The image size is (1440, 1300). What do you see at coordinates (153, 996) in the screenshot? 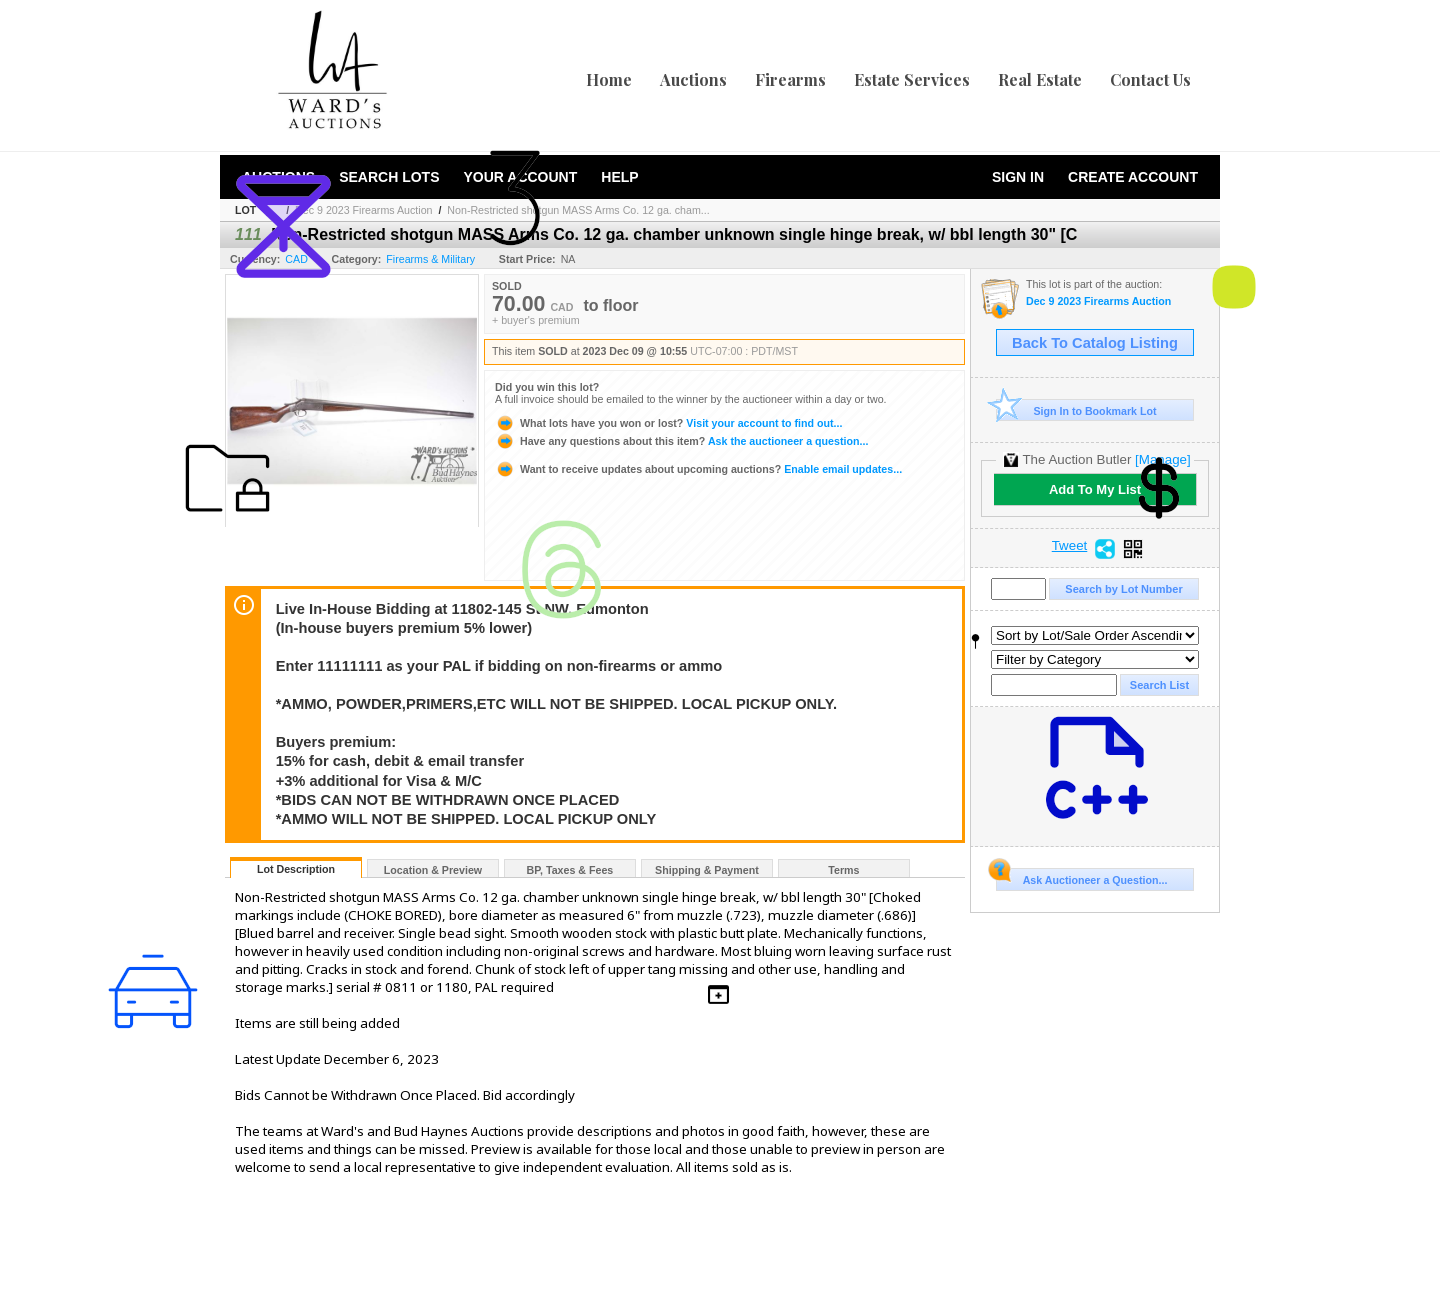
I see `contact or request emergency services` at bounding box center [153, 996].